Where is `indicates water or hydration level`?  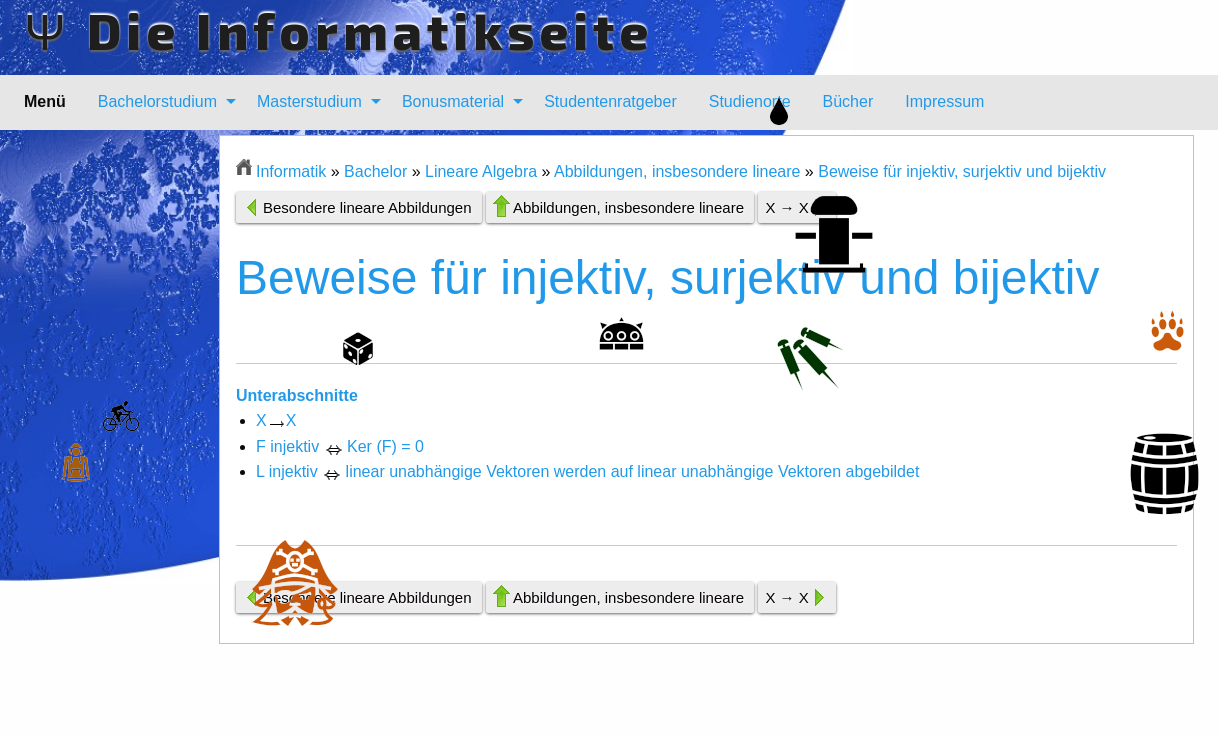 indicates water or hydration level is located at coordinates (779, 111).